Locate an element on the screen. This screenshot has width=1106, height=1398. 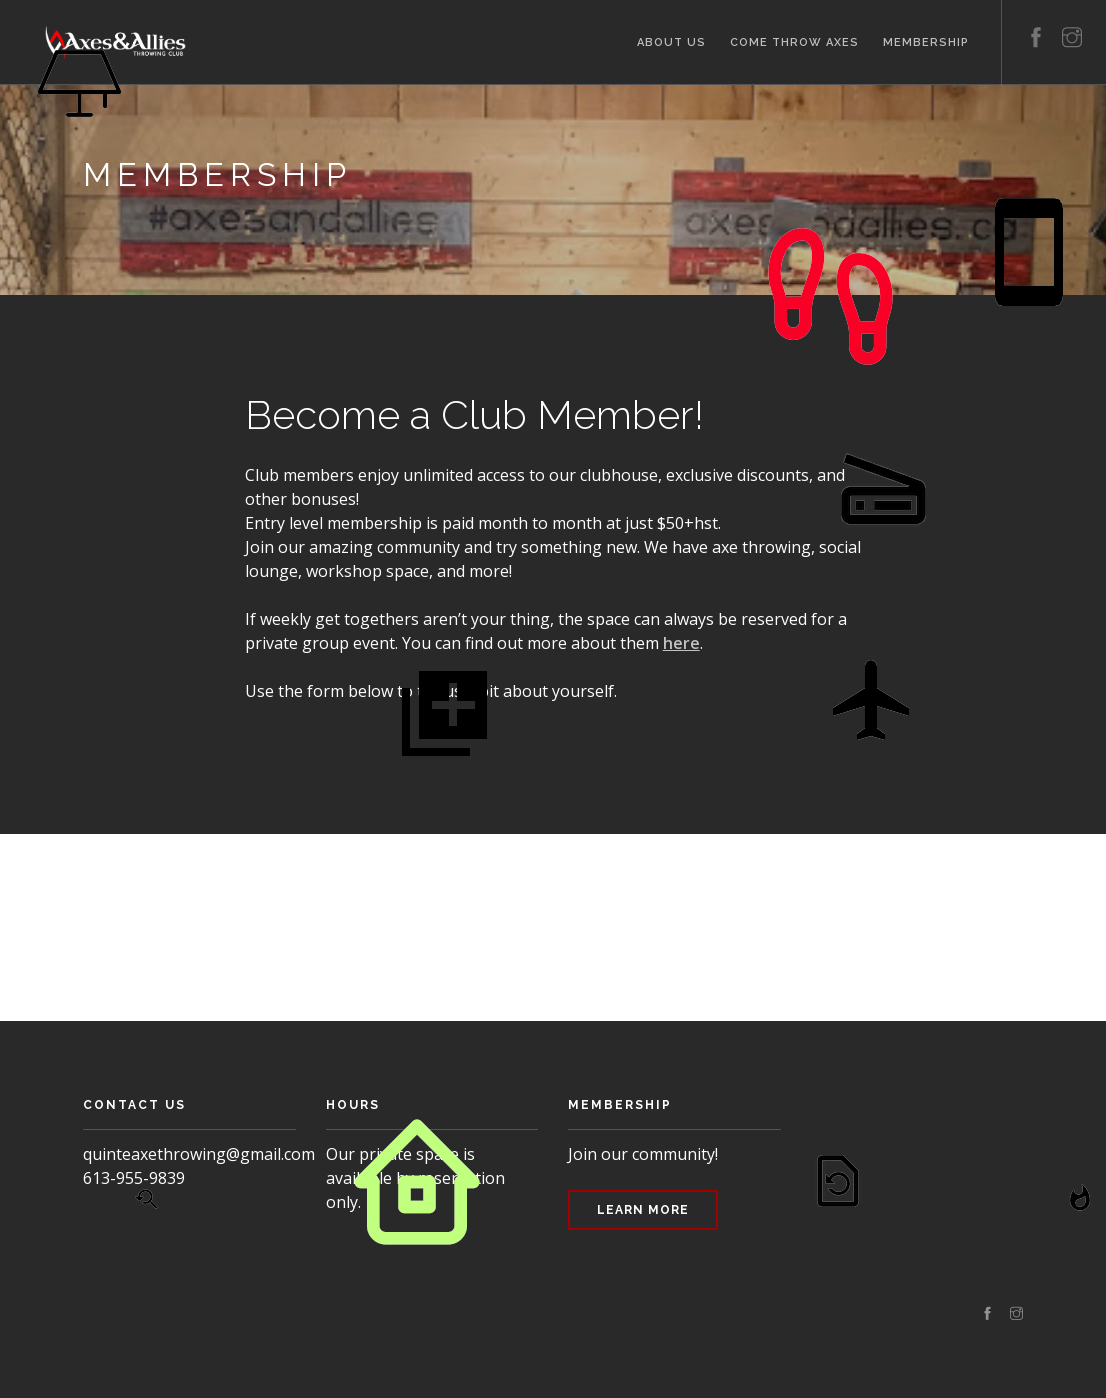
navigate to home screen is located at coordinates (417, 1182).